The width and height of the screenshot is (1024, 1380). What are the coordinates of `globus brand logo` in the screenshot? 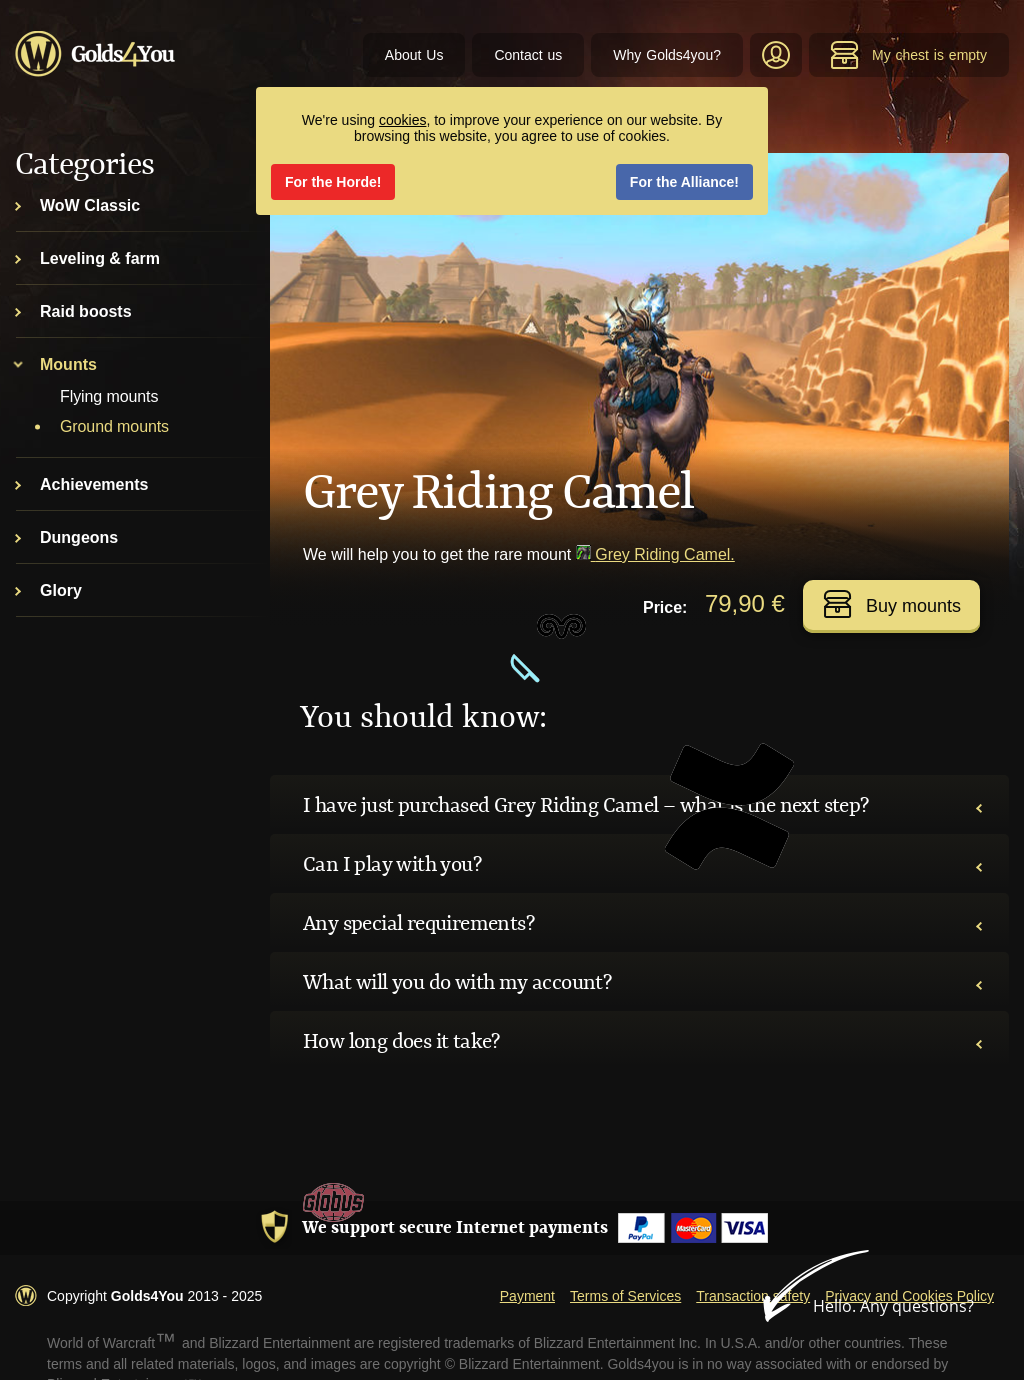 It's located at (333, 1202).